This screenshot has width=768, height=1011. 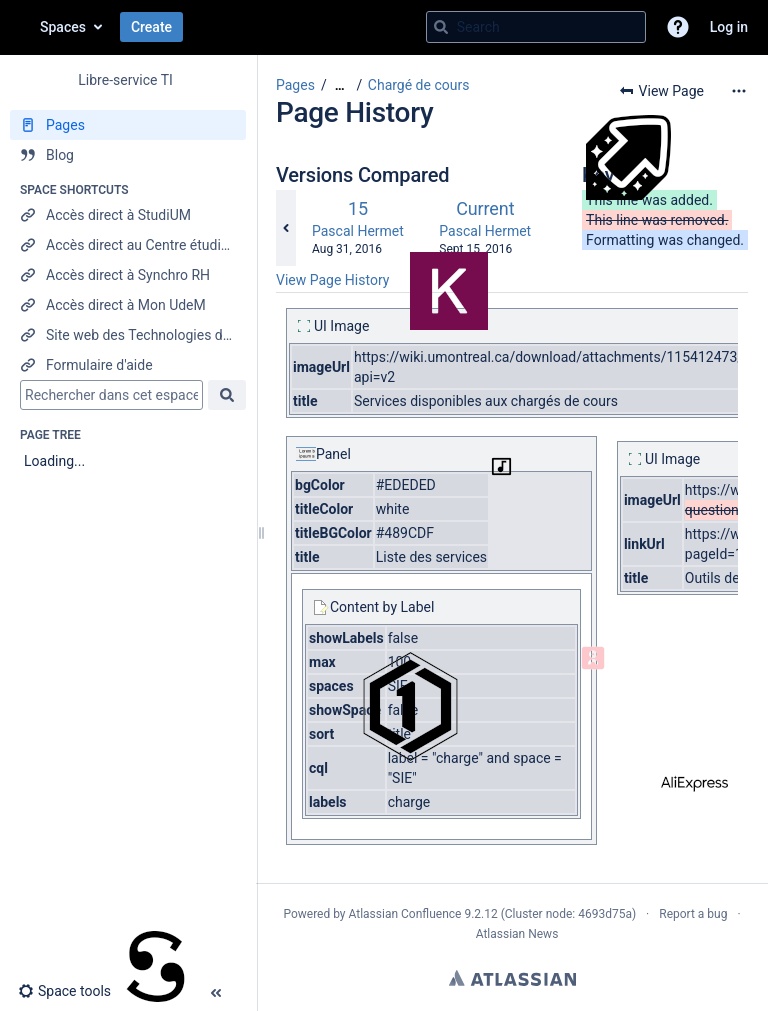 What do you see at coordinates (501, 466) in the screenshot?
I see `open music video player` at bounding box center [501, 466].